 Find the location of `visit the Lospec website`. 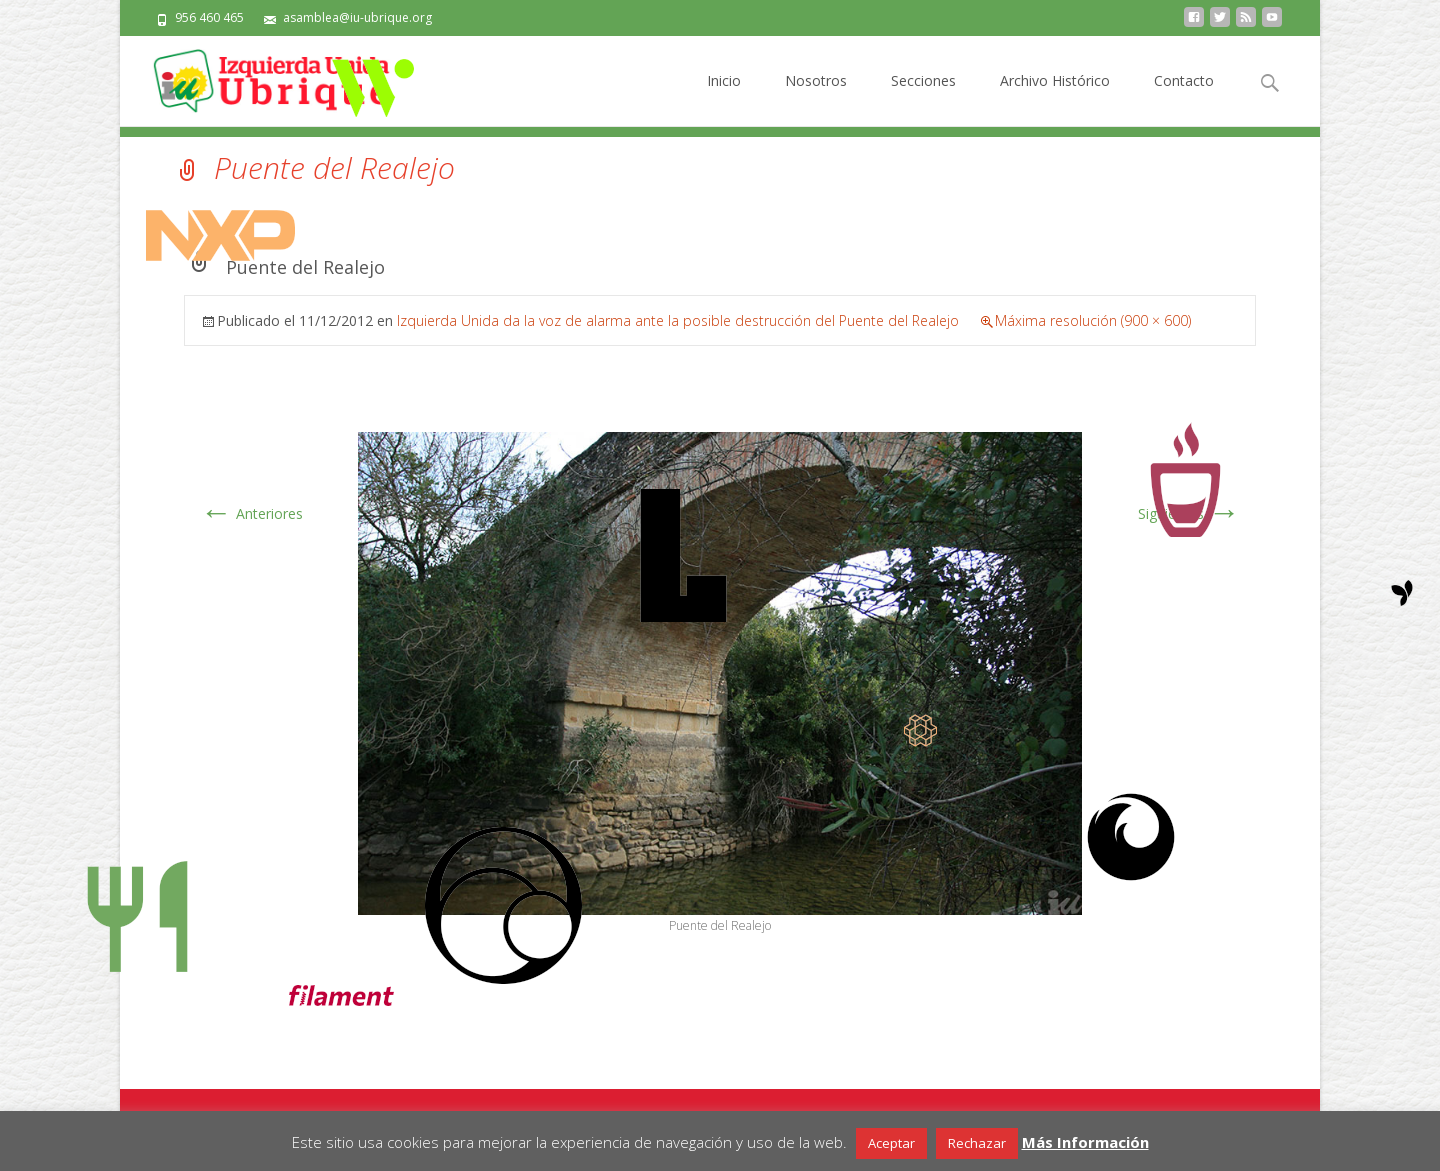

visit the Lospec website is located at coordinates (683, 555).